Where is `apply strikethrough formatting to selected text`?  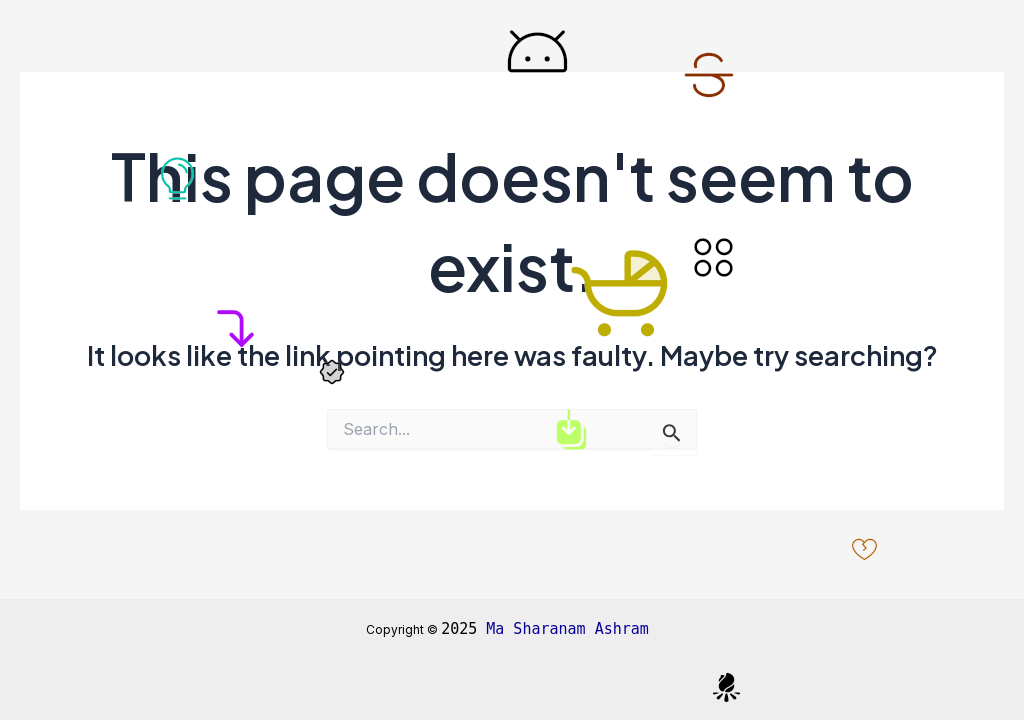
apply strikethrough formatting to selected text is located at coordinates (709, 75).